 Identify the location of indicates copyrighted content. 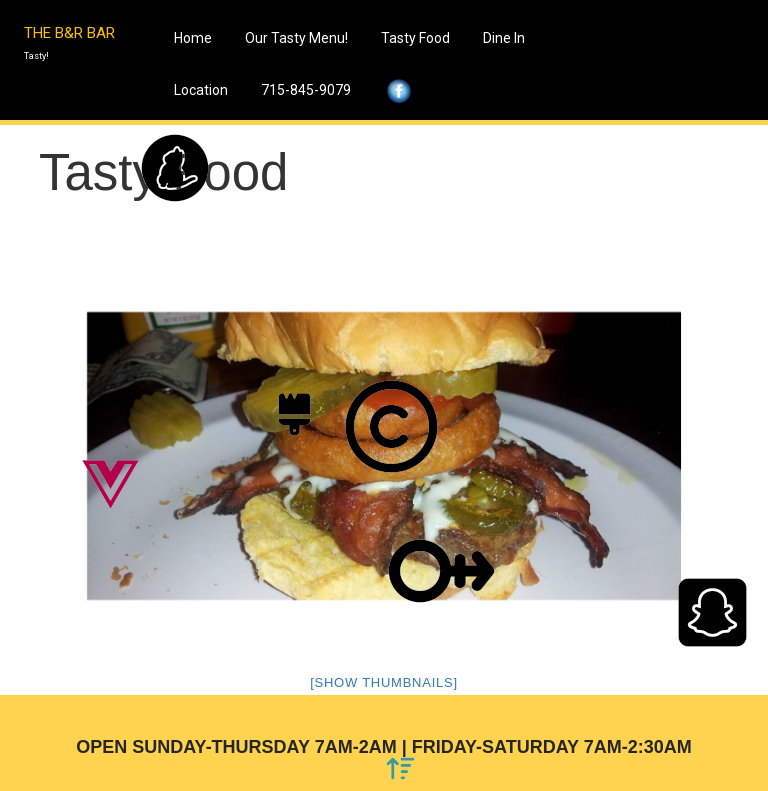
(391, 426).